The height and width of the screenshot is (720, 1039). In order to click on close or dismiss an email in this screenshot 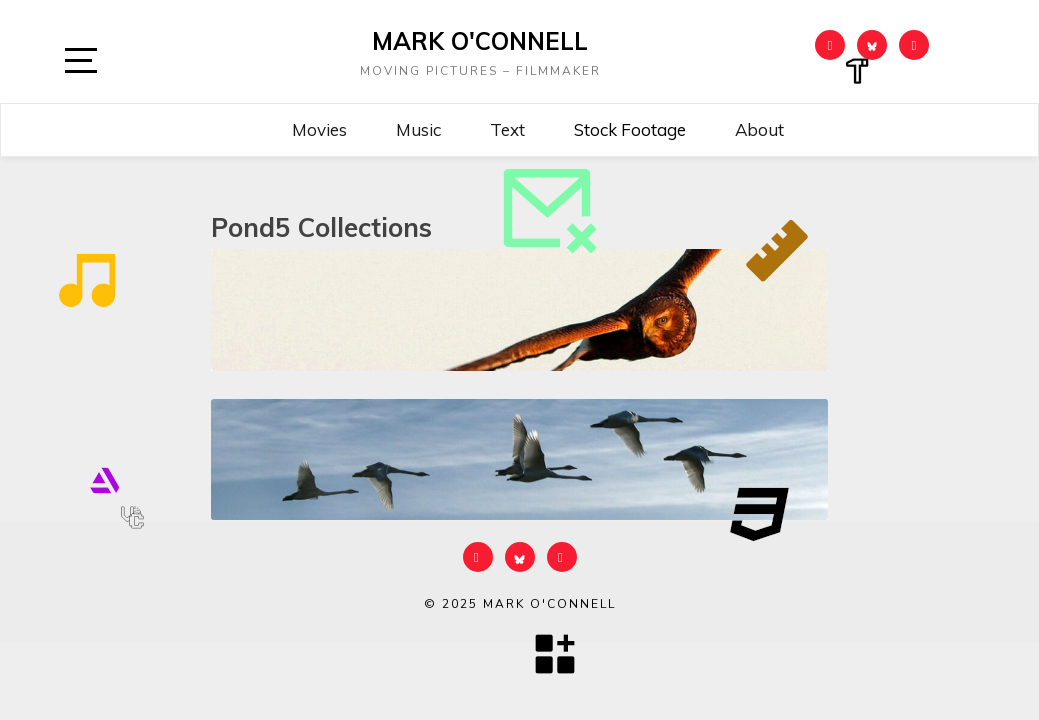, I will do `click(547, 208)`.